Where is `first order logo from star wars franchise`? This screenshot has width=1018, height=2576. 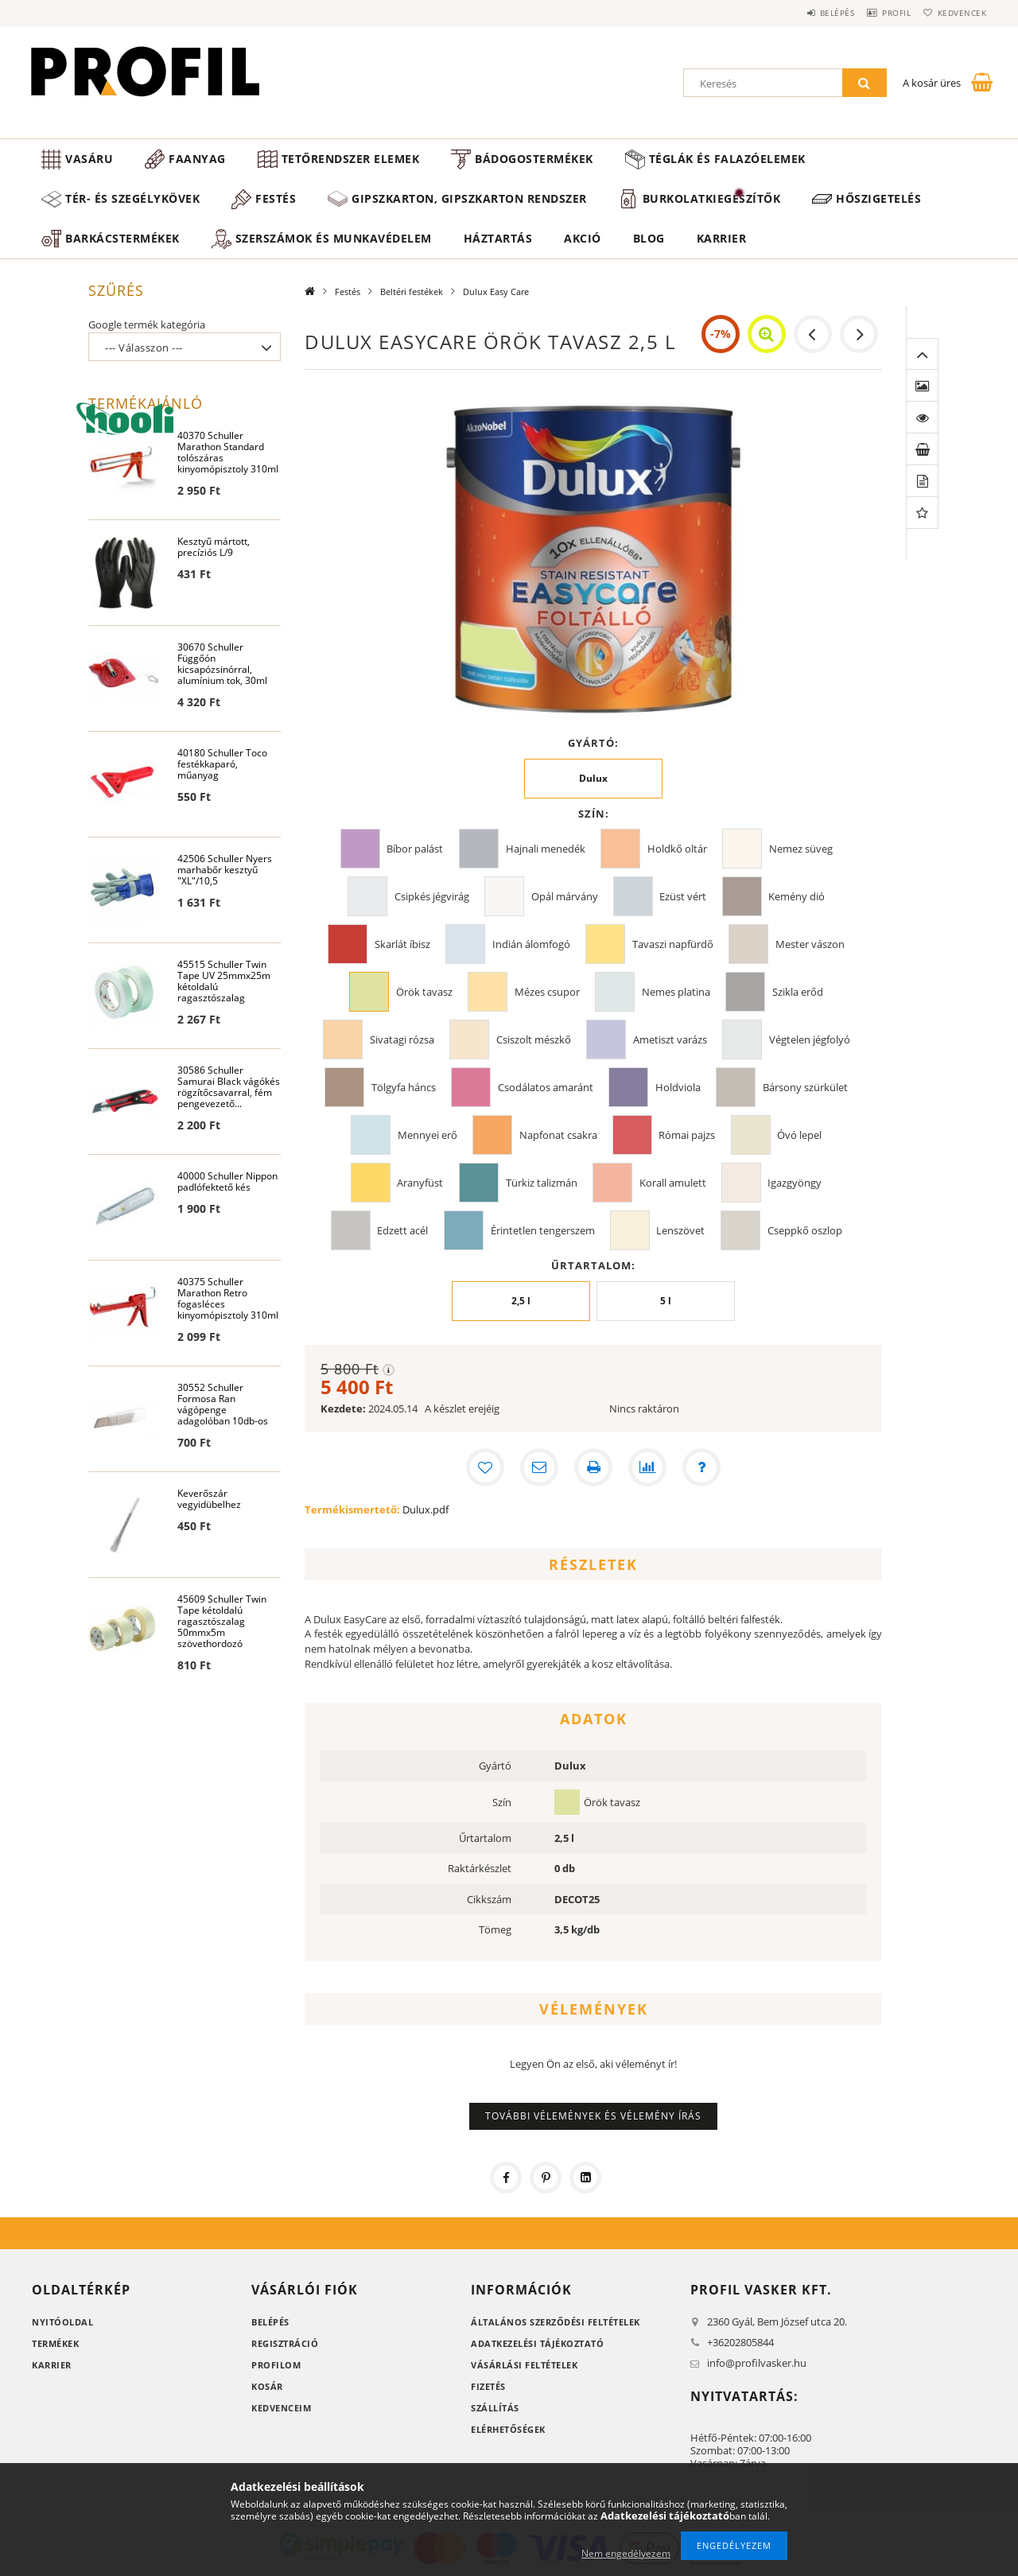 first order logo from star wars franchise is located at coordinates (739, 192).